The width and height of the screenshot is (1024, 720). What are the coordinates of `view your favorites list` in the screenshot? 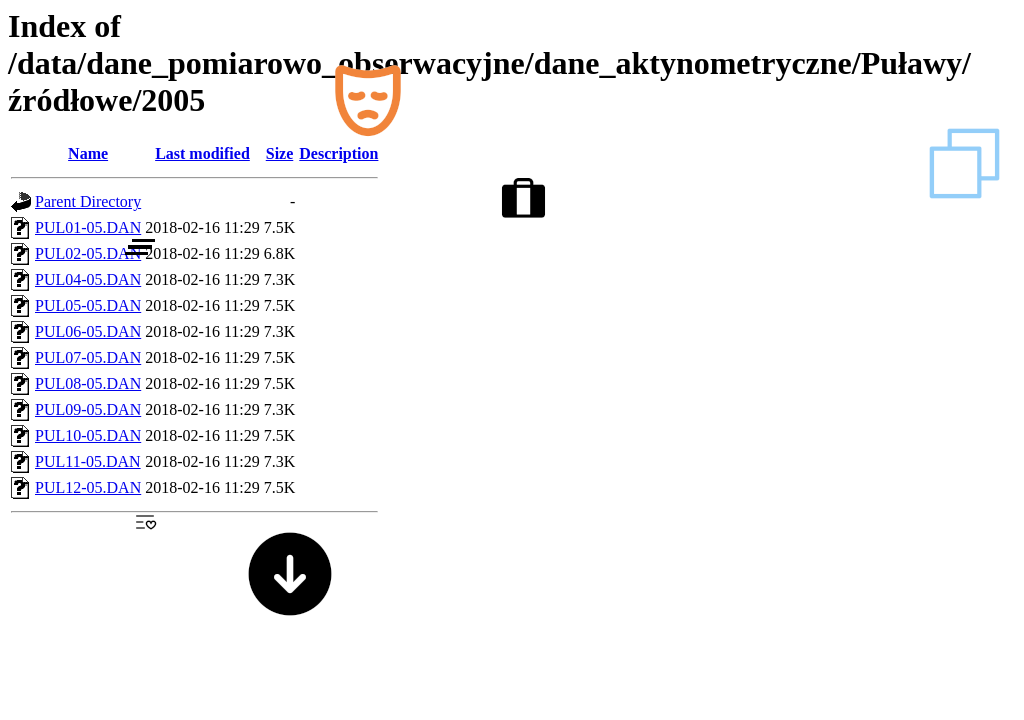 It's located at (145, 522).